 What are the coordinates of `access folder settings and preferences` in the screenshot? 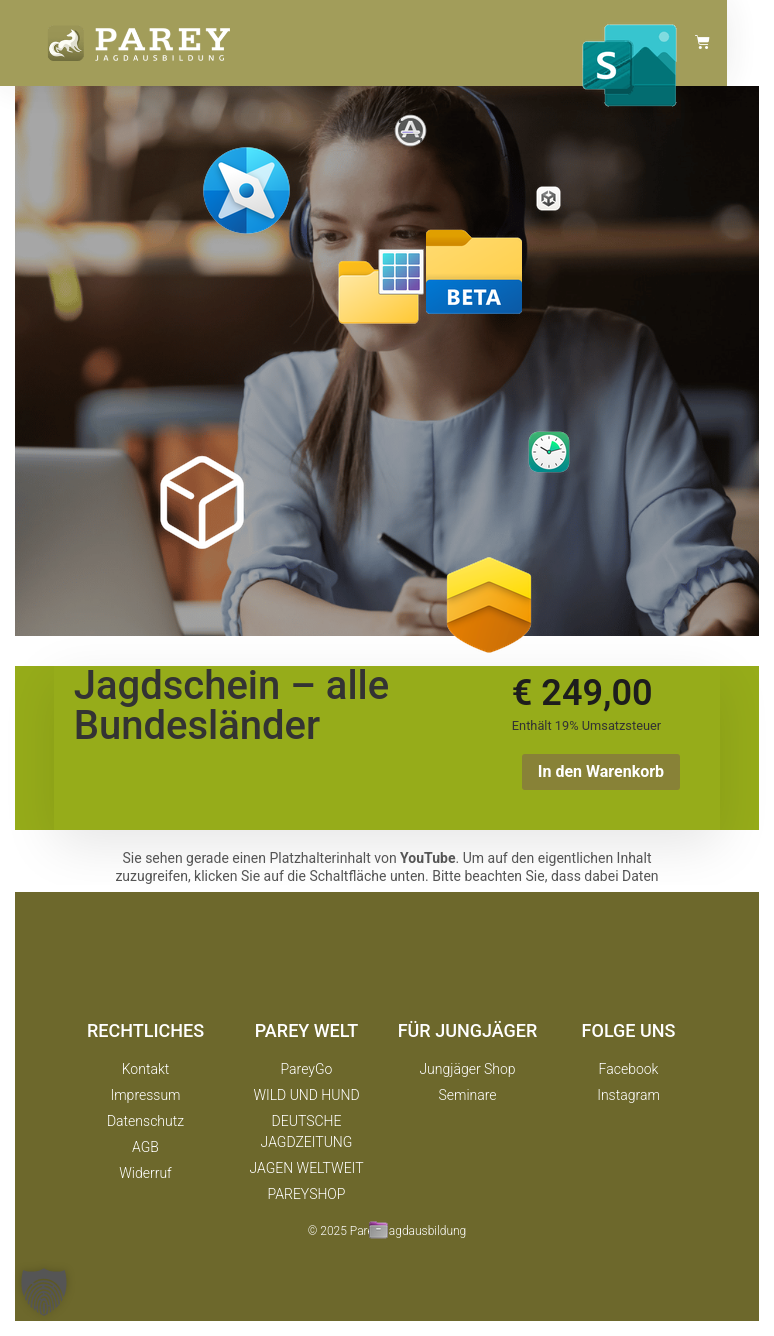 It's located at (378, 294).